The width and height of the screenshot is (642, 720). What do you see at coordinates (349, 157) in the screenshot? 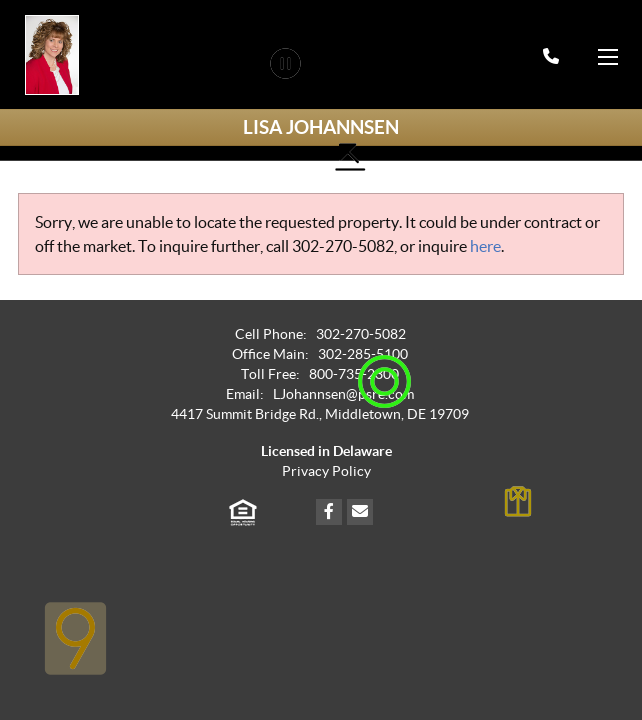
I see `navigate to the top-left or beginning of content` at bounding box center [349, 157].